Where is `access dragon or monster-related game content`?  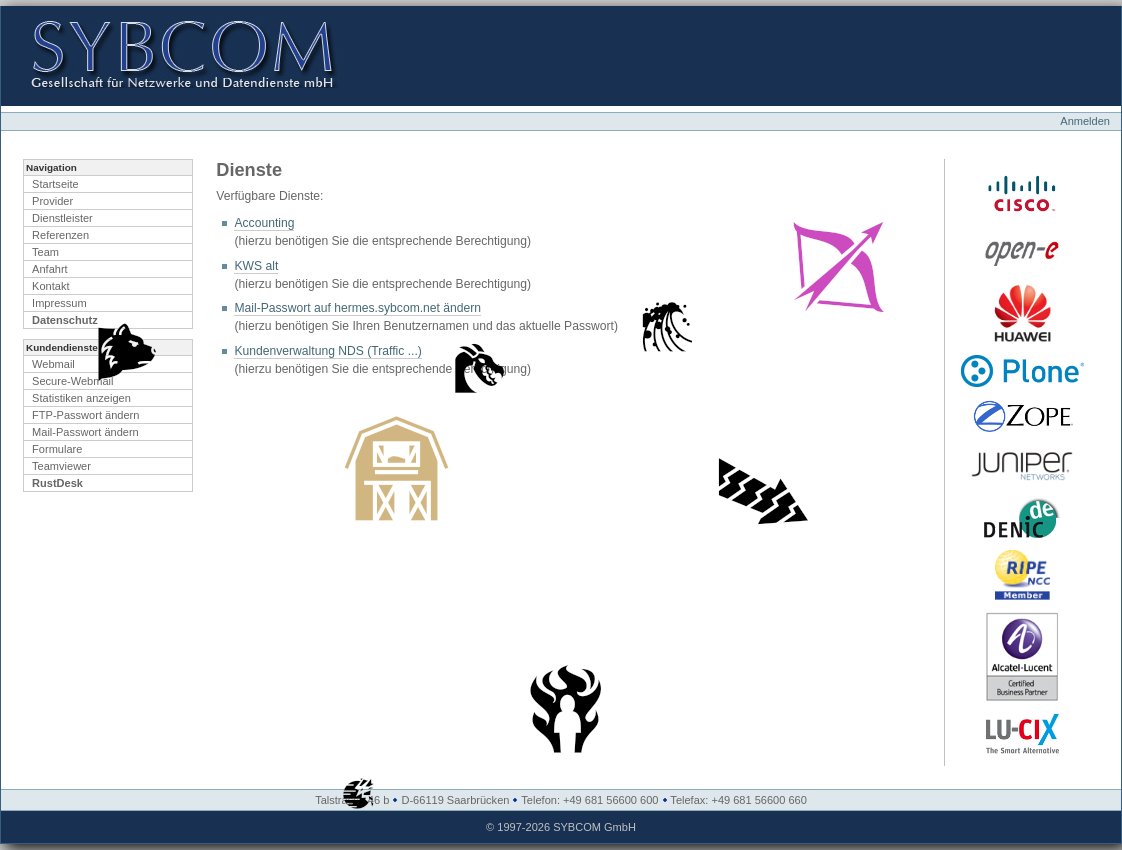 access dragon or monster-related game content is located at coordinates (479, 368).